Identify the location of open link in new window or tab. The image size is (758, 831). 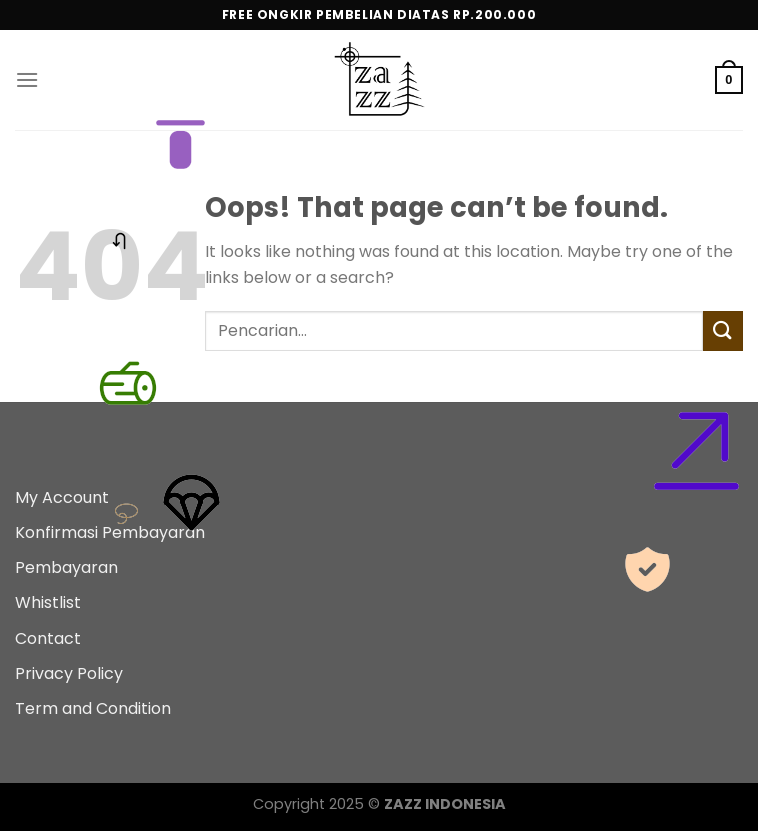
(696, 447).